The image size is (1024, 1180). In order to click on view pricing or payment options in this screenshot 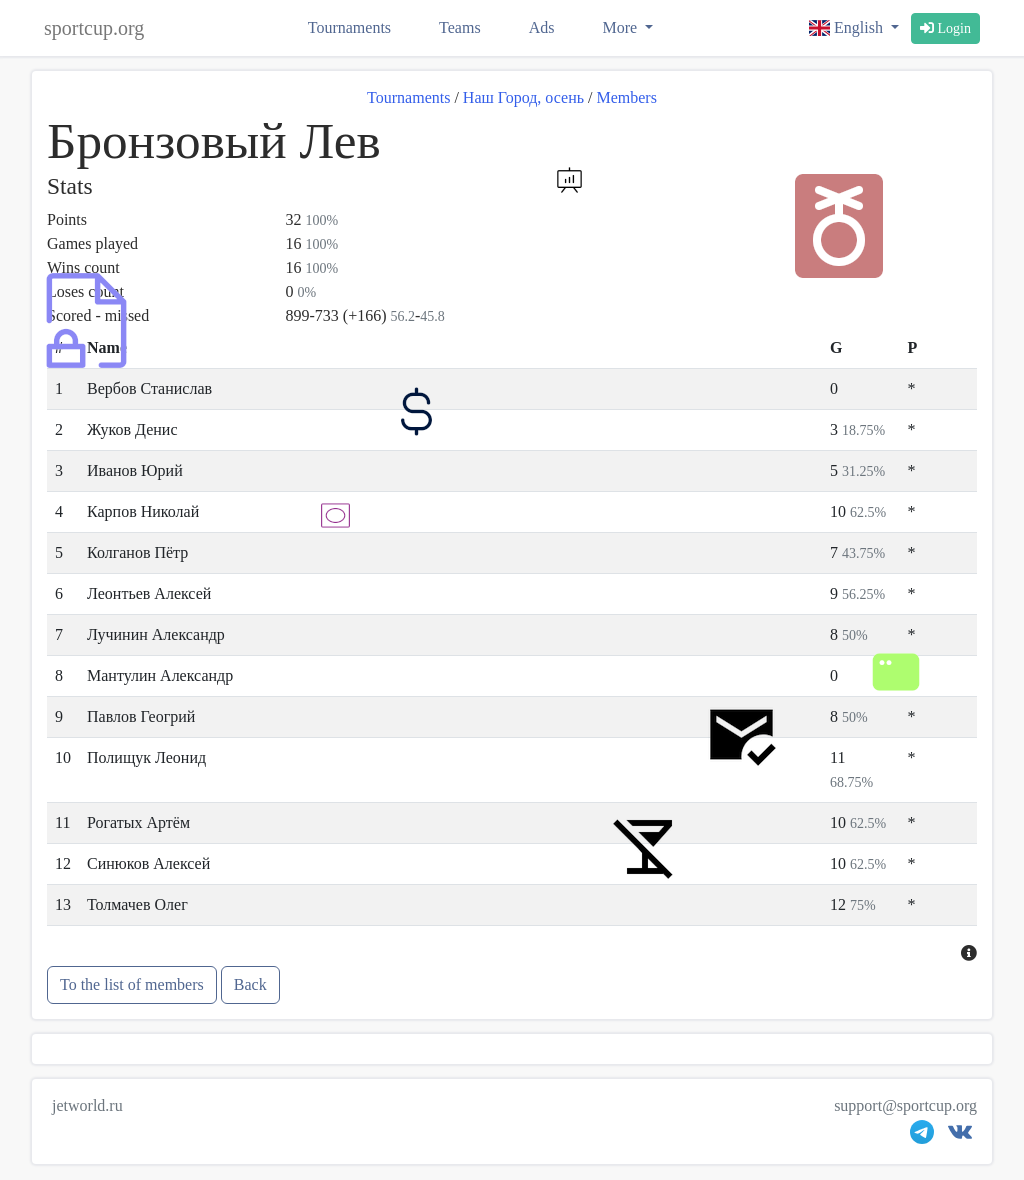, I will do `click(416, 411)`.